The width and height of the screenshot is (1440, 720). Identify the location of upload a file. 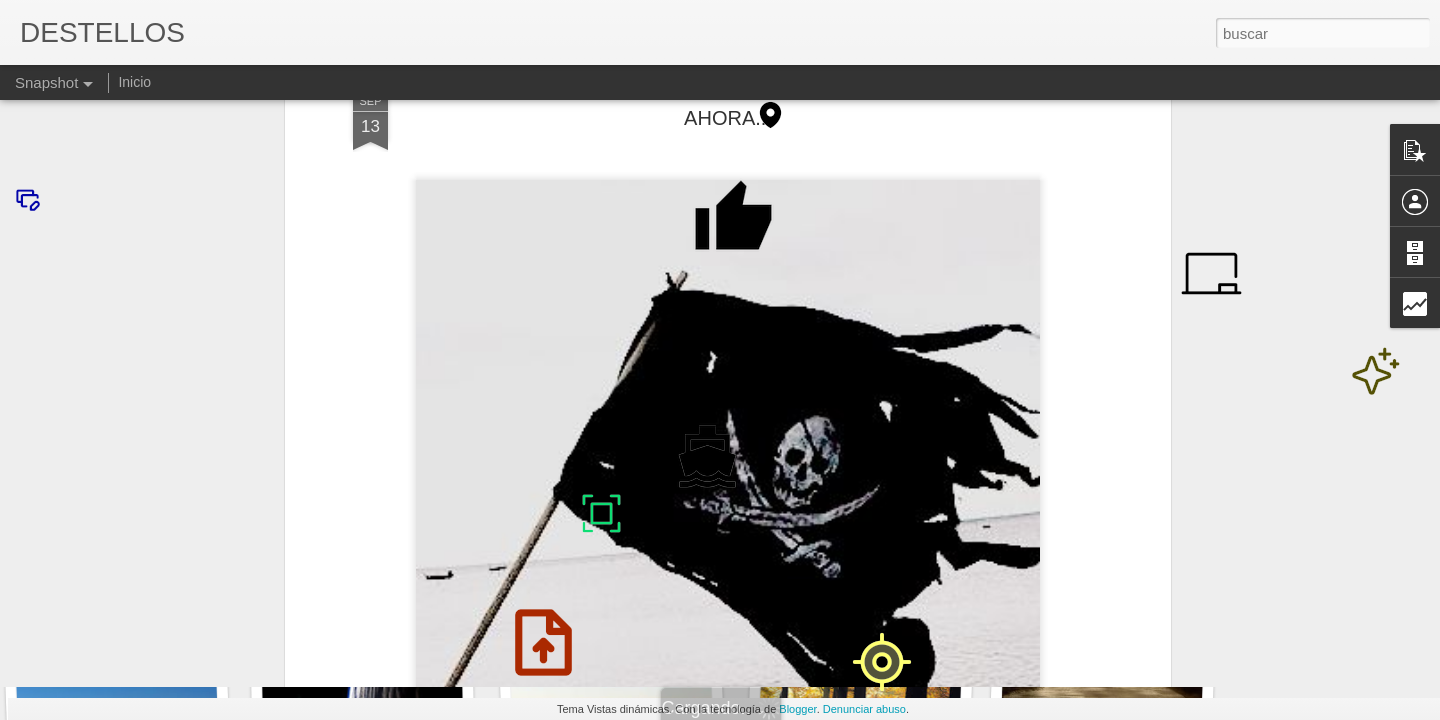
(543, 642).